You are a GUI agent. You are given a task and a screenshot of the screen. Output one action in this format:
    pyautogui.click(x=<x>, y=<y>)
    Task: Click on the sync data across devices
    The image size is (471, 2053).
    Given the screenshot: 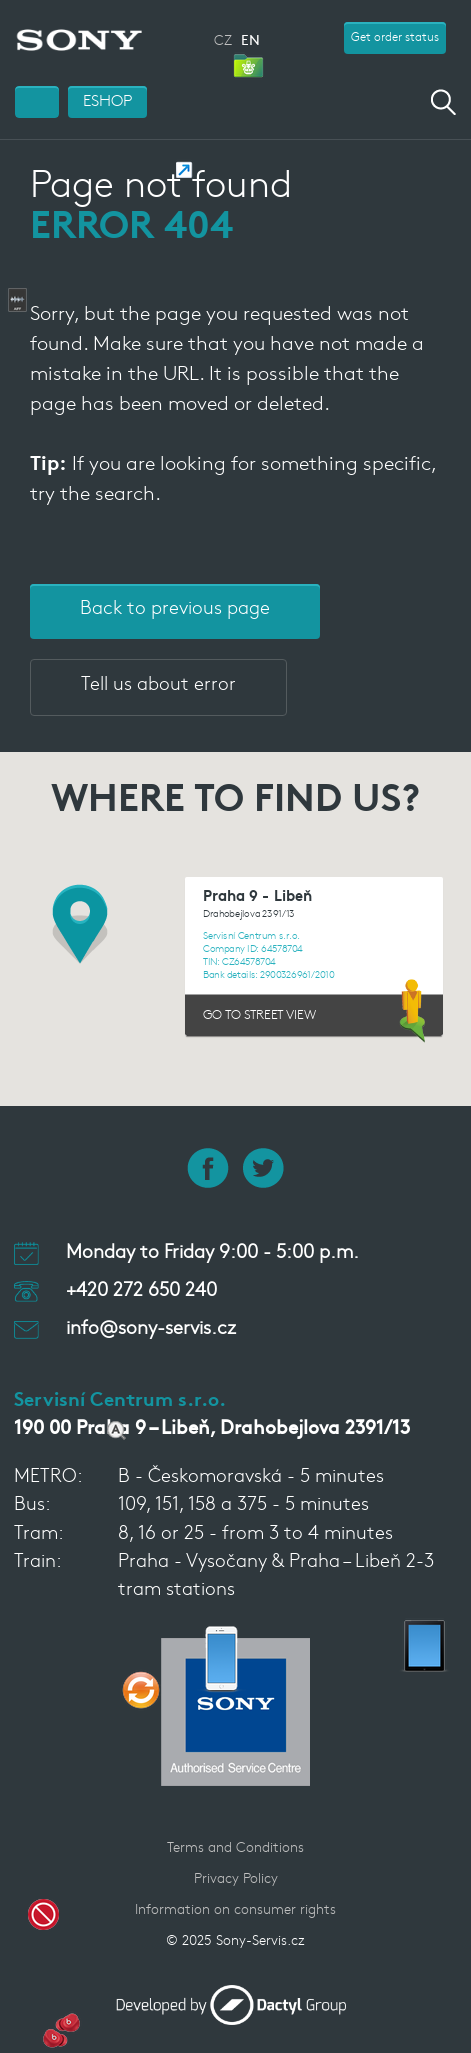 What is the action you would take?
    pyautogui.click(x=141, y=1690)
    